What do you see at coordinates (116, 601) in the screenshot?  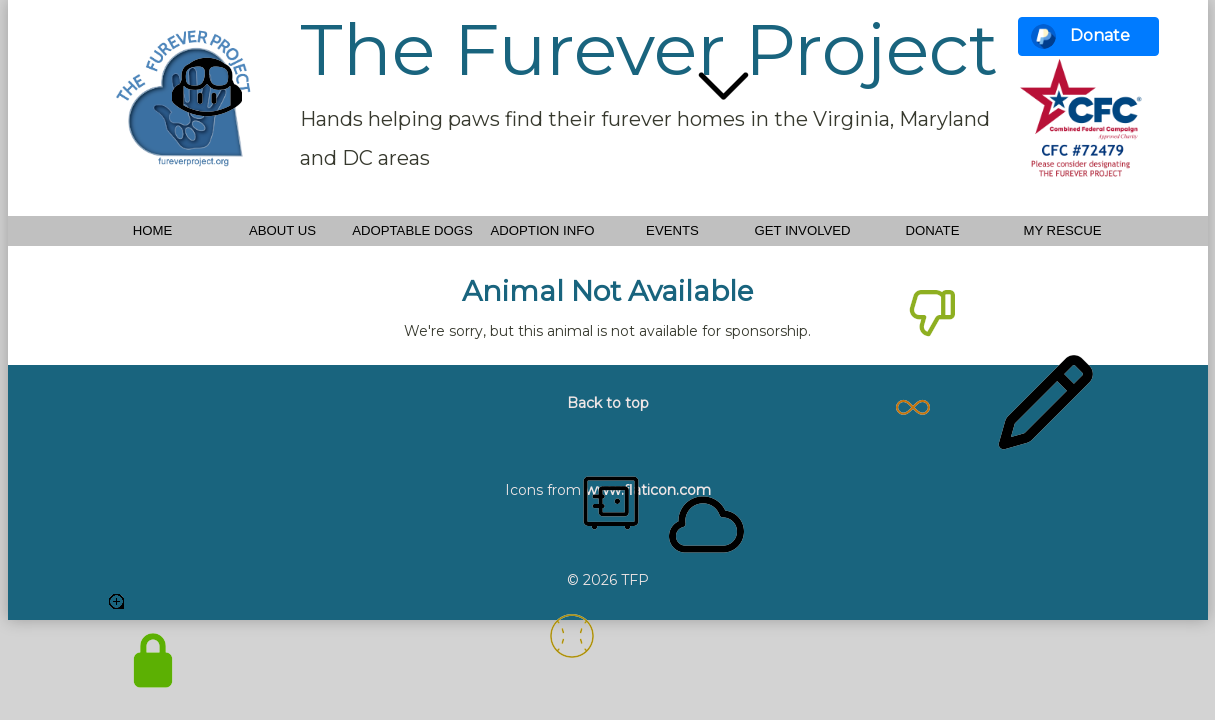 I see `zoom in on image or content` at bounding box center [116, 601].